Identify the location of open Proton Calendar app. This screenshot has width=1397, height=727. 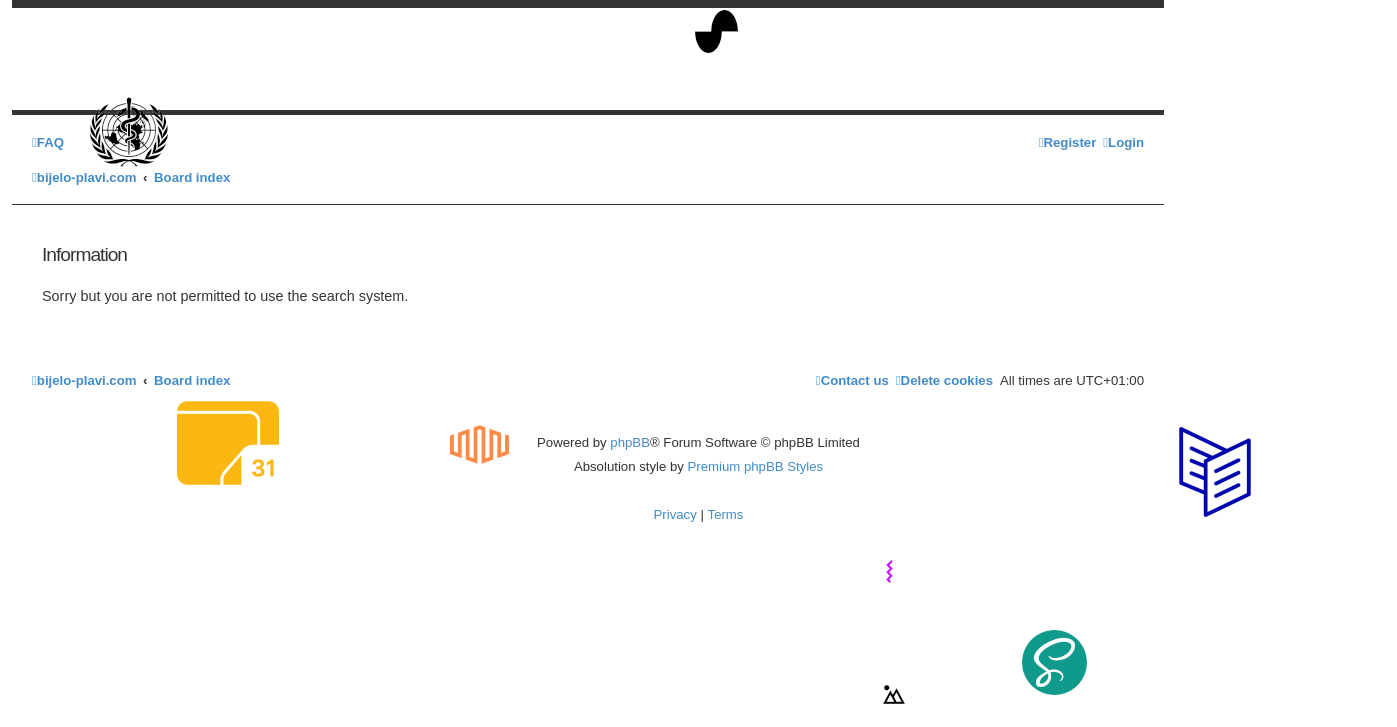
(228, 443).